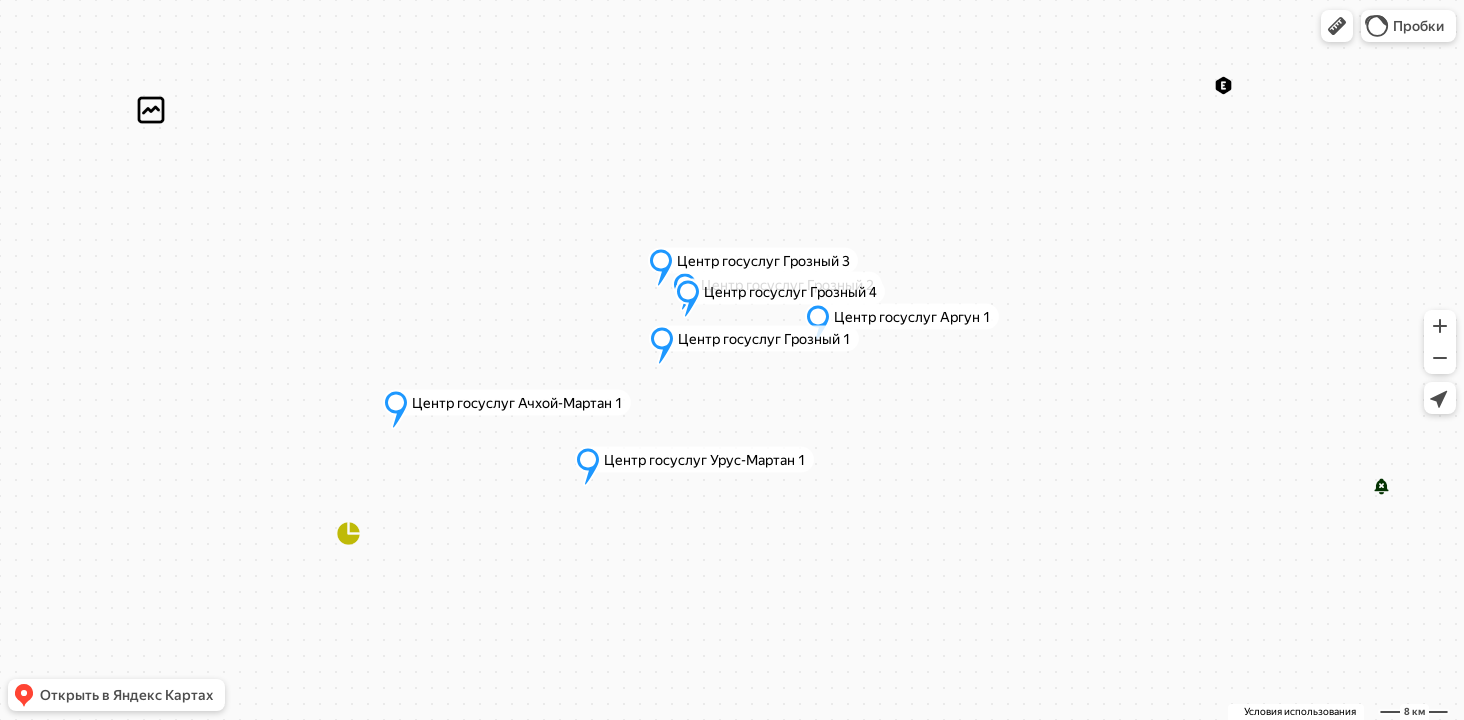 The width and height of the screenshot is (1464, 720). Describe the element at coordinates (348, 533) in the screenshot. I see `view pie chart analytics` at that location.